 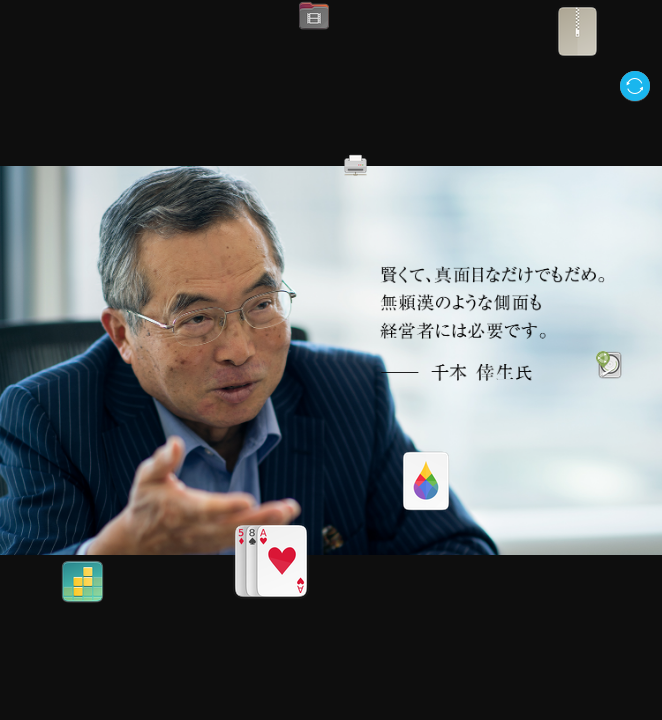 I want to click on launch quadrapassel tetris-style puzzle game, so click(x=82, y=581).